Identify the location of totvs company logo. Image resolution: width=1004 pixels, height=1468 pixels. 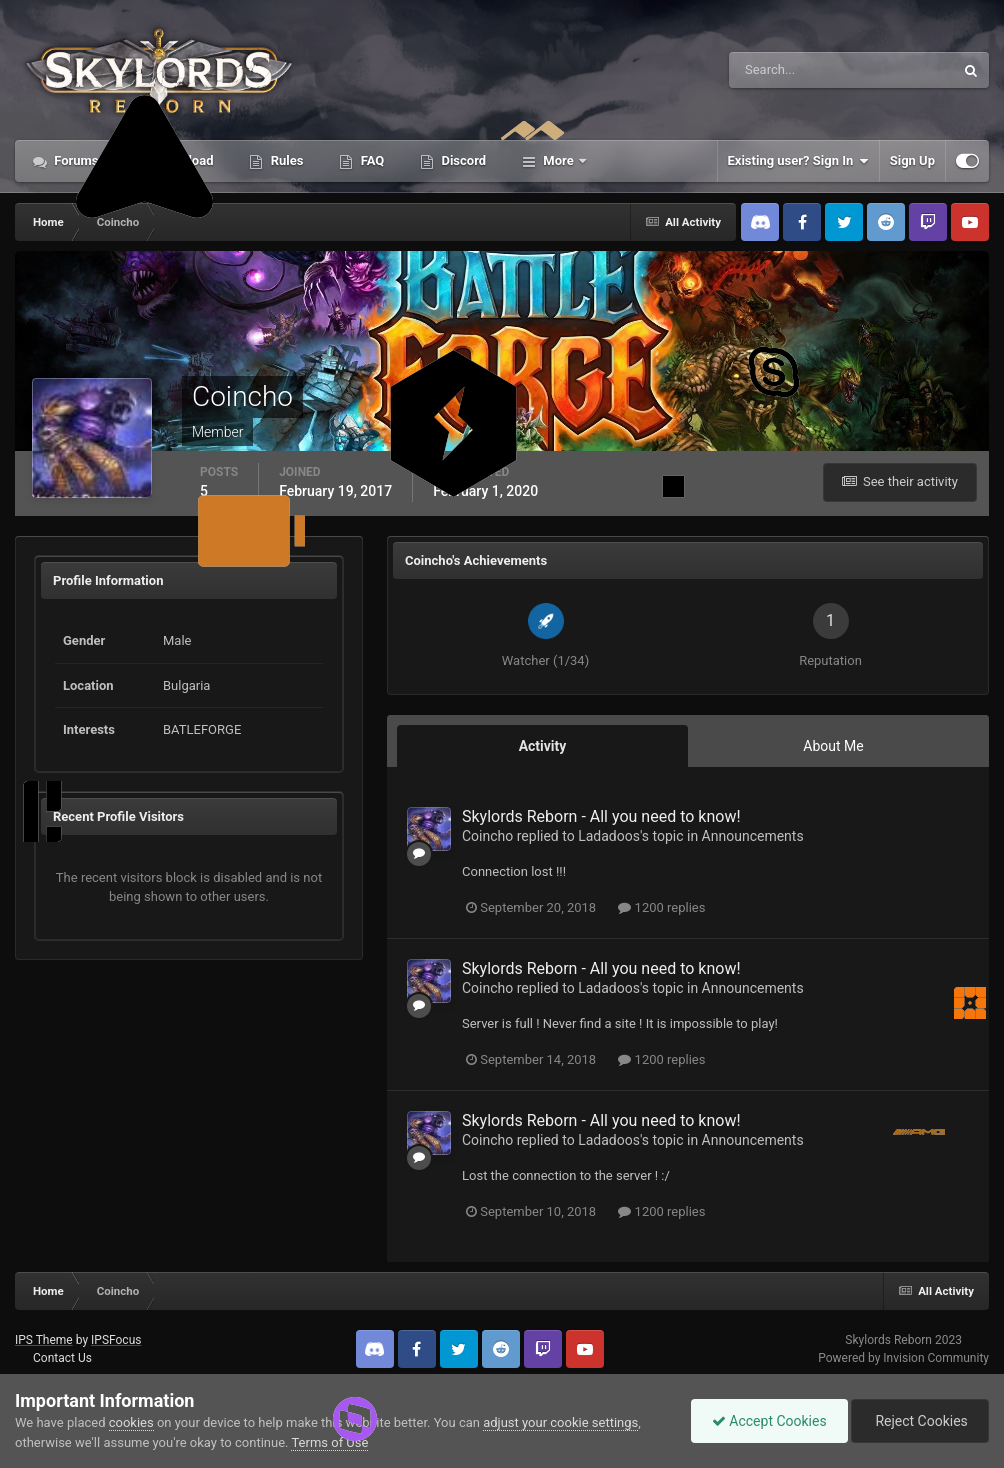
(355, 1419).